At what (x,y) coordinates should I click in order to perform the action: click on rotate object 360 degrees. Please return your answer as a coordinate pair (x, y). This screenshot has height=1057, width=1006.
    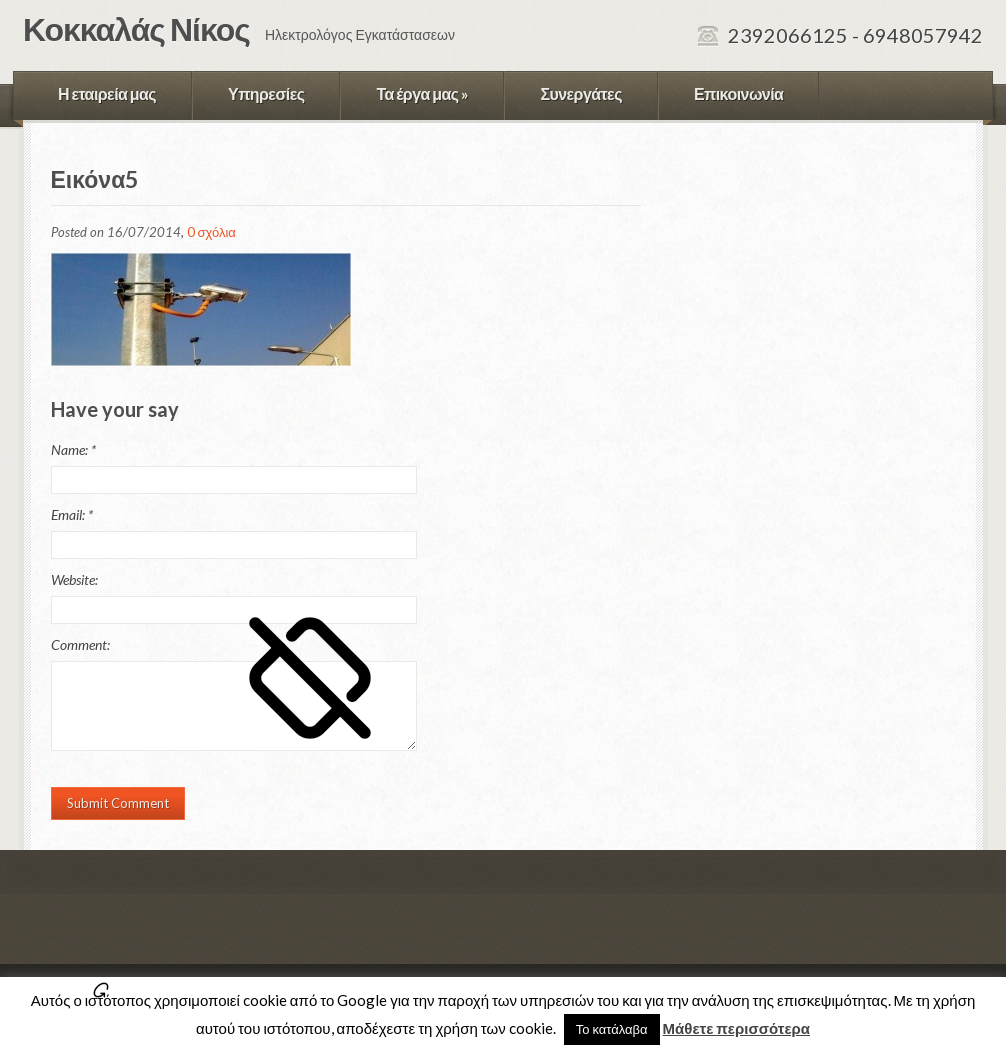
    Looking at the image, I should click on (101, 990).